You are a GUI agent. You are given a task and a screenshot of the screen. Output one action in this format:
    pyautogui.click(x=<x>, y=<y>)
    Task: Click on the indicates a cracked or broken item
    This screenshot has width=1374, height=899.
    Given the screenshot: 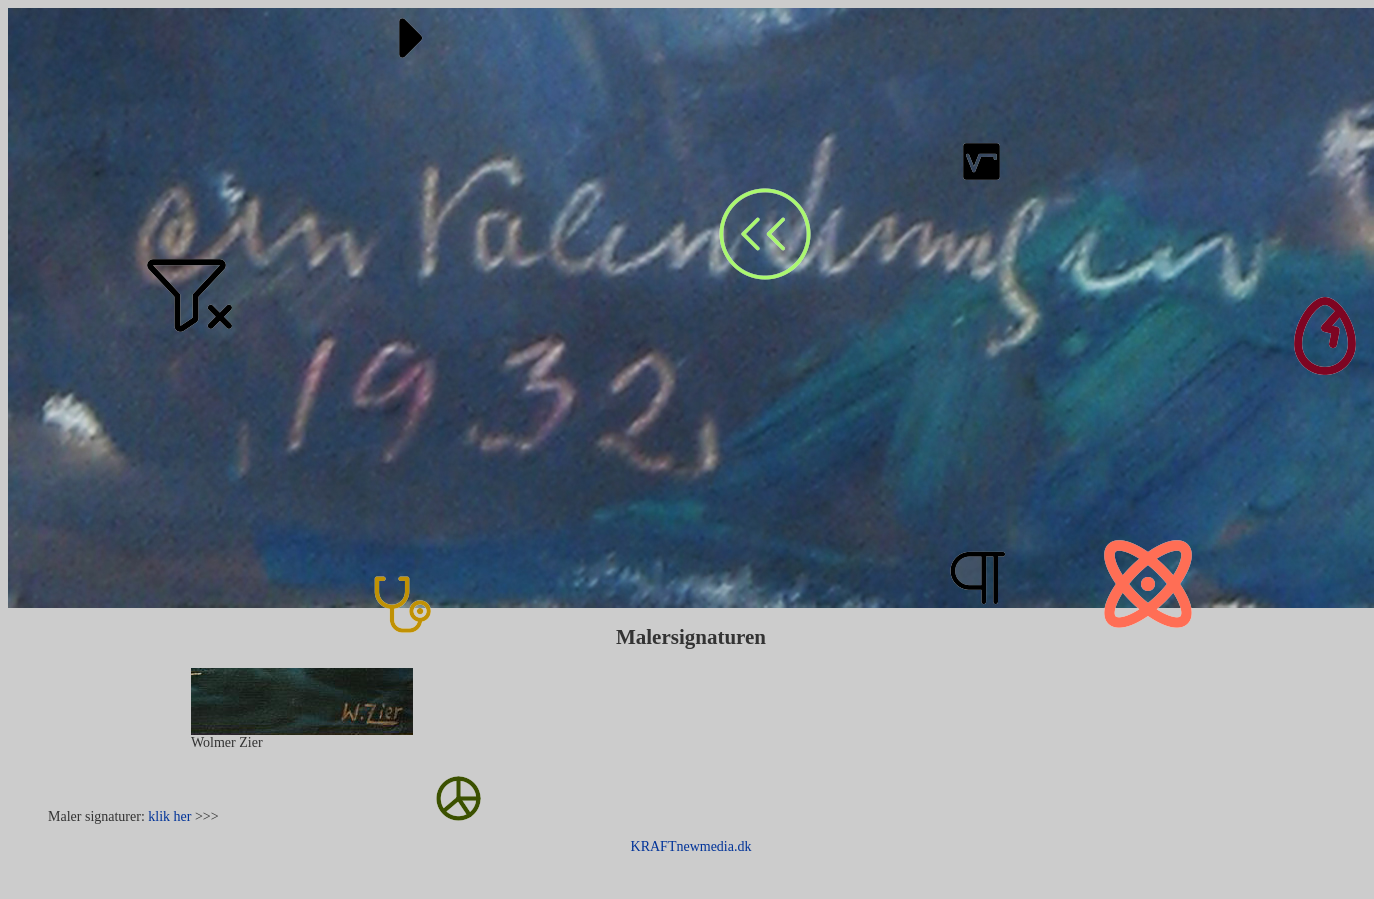 What is the action you would take?
    pyautogui.click(x=1325, y=336)
    